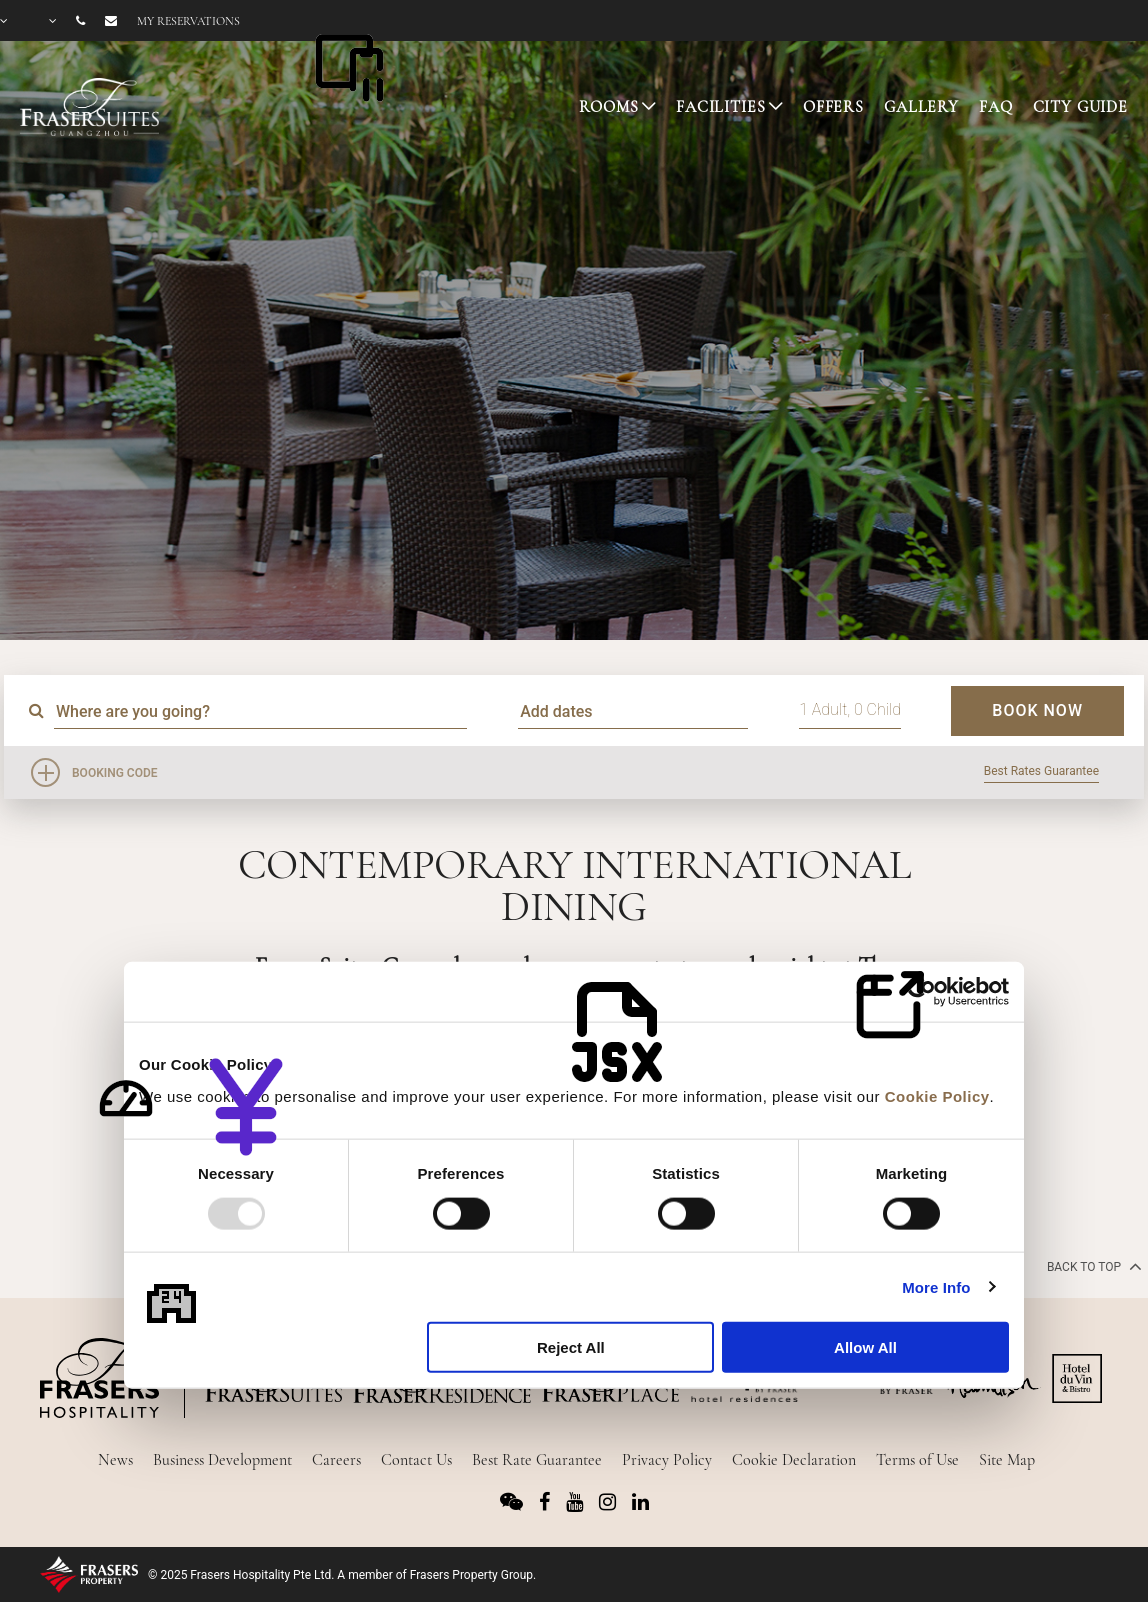  I want to click on indicates a JSX file type, so click(617, 1032).